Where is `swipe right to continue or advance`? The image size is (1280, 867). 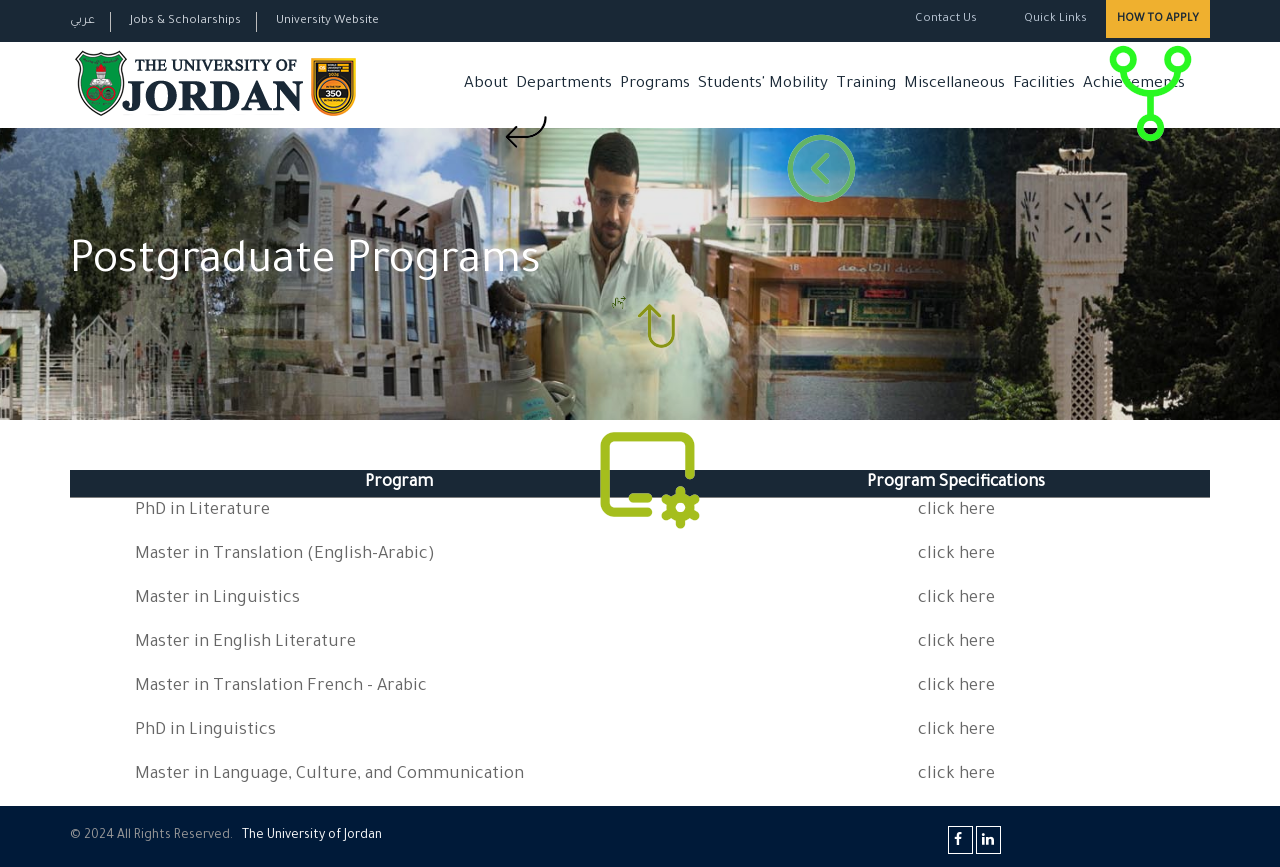 swipe right to continue or advance is located at coordinates (618, 303).